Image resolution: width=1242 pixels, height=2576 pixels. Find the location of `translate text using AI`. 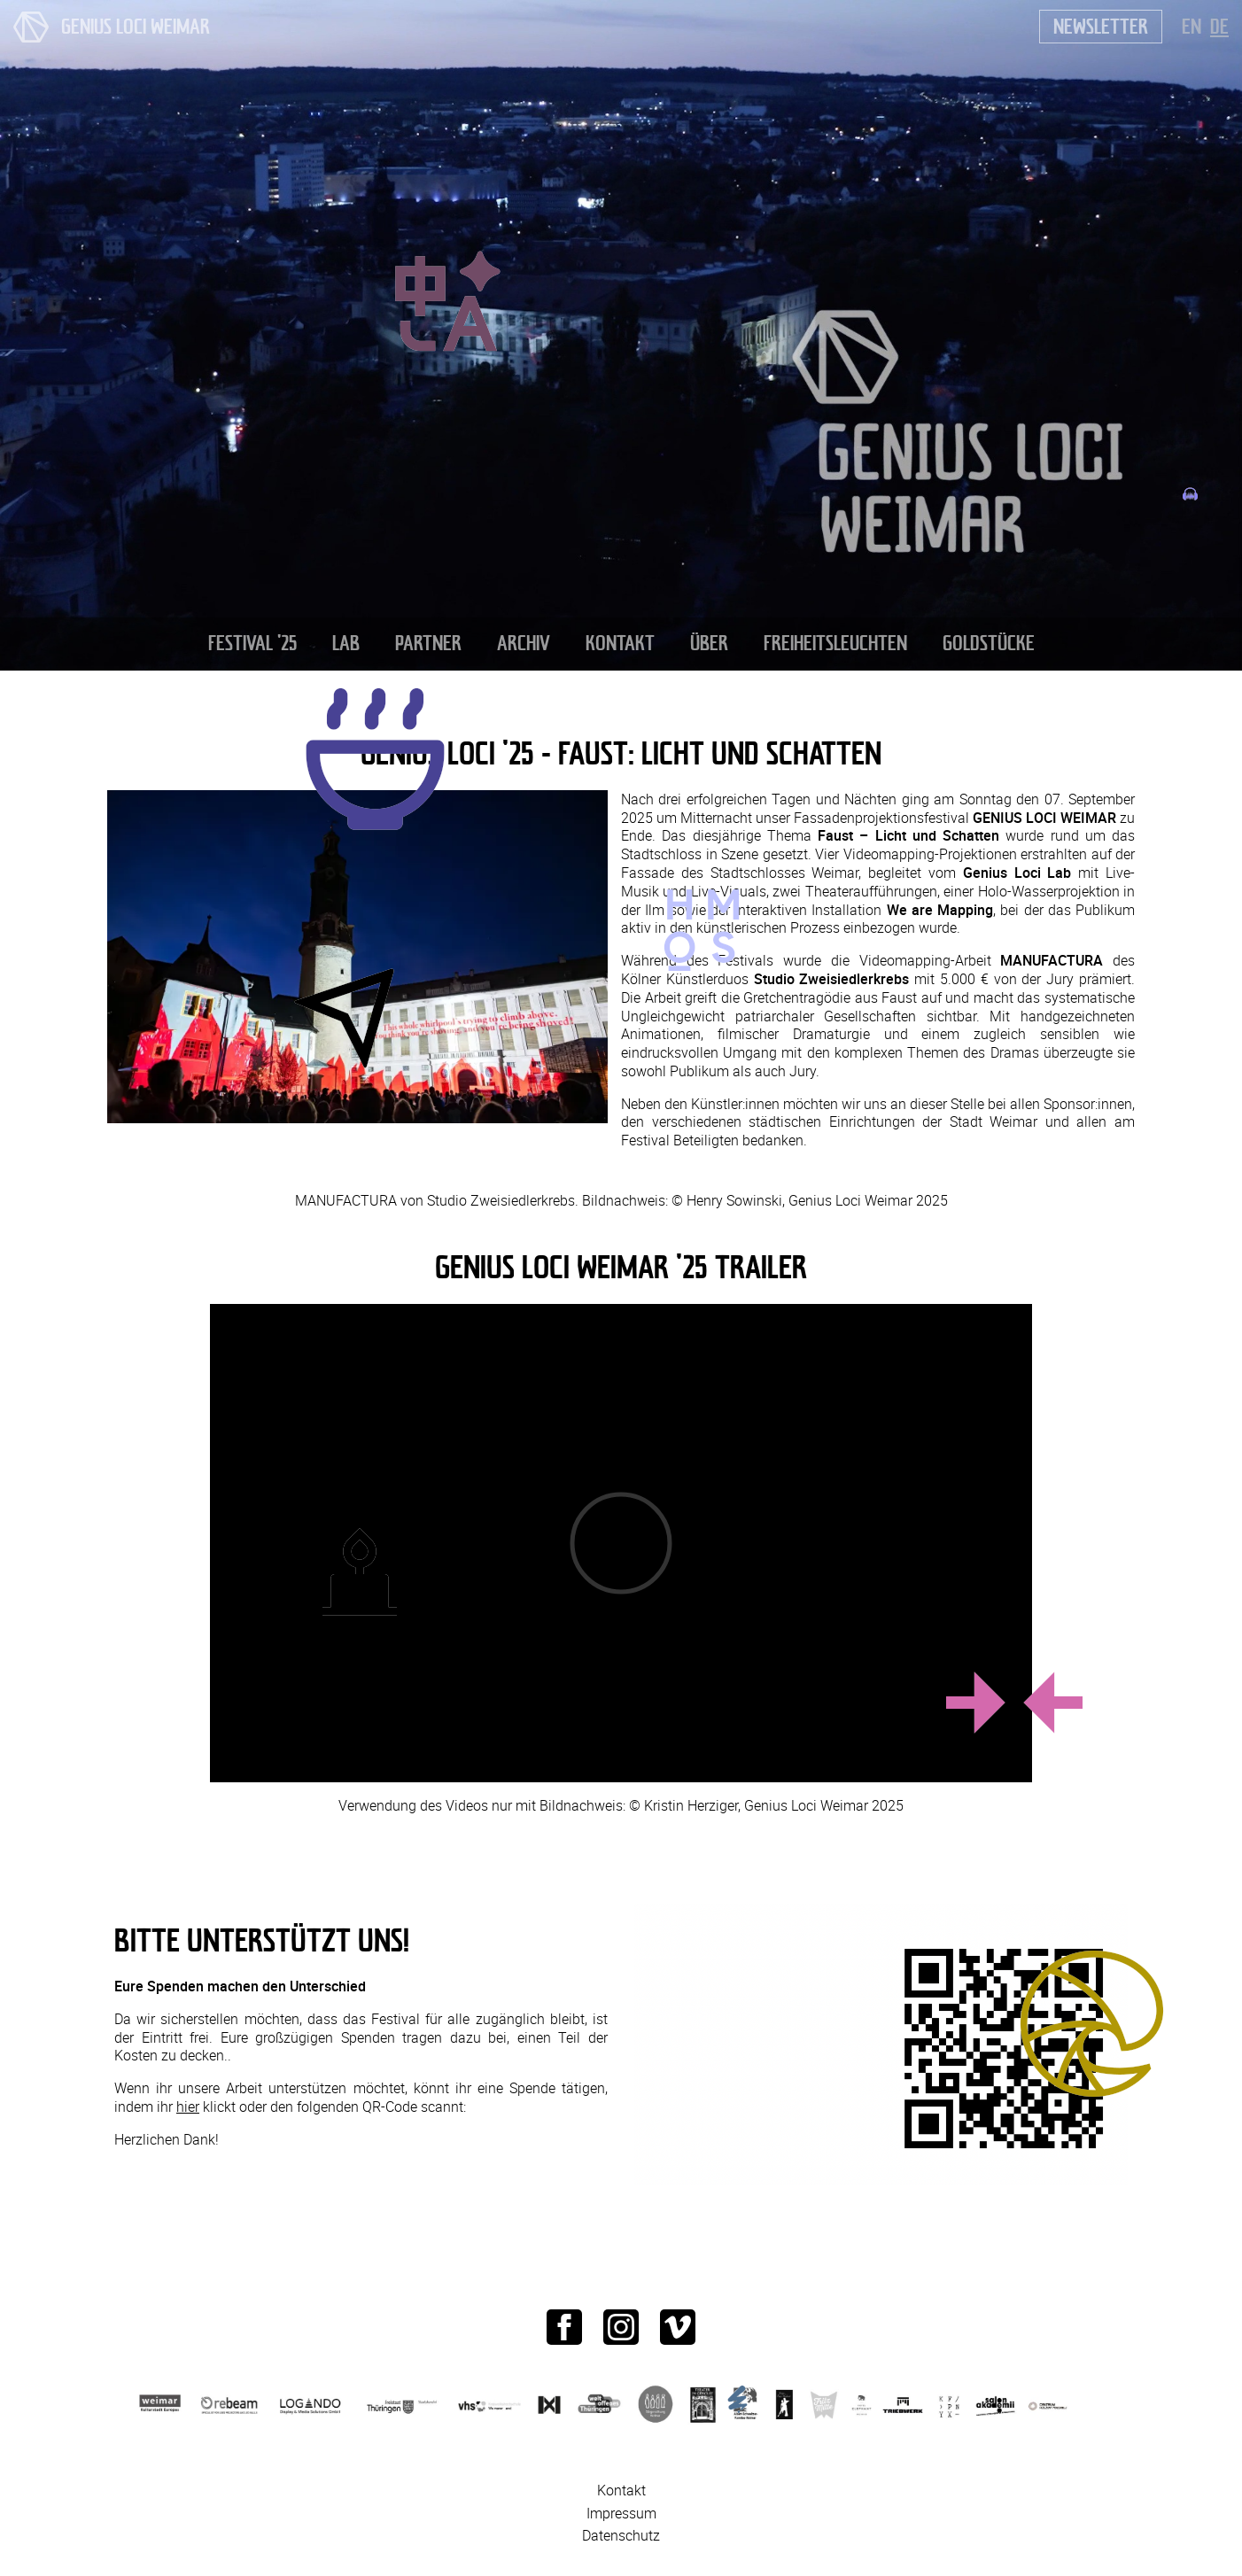

translate text using AI is located at coordinates (445, 306).